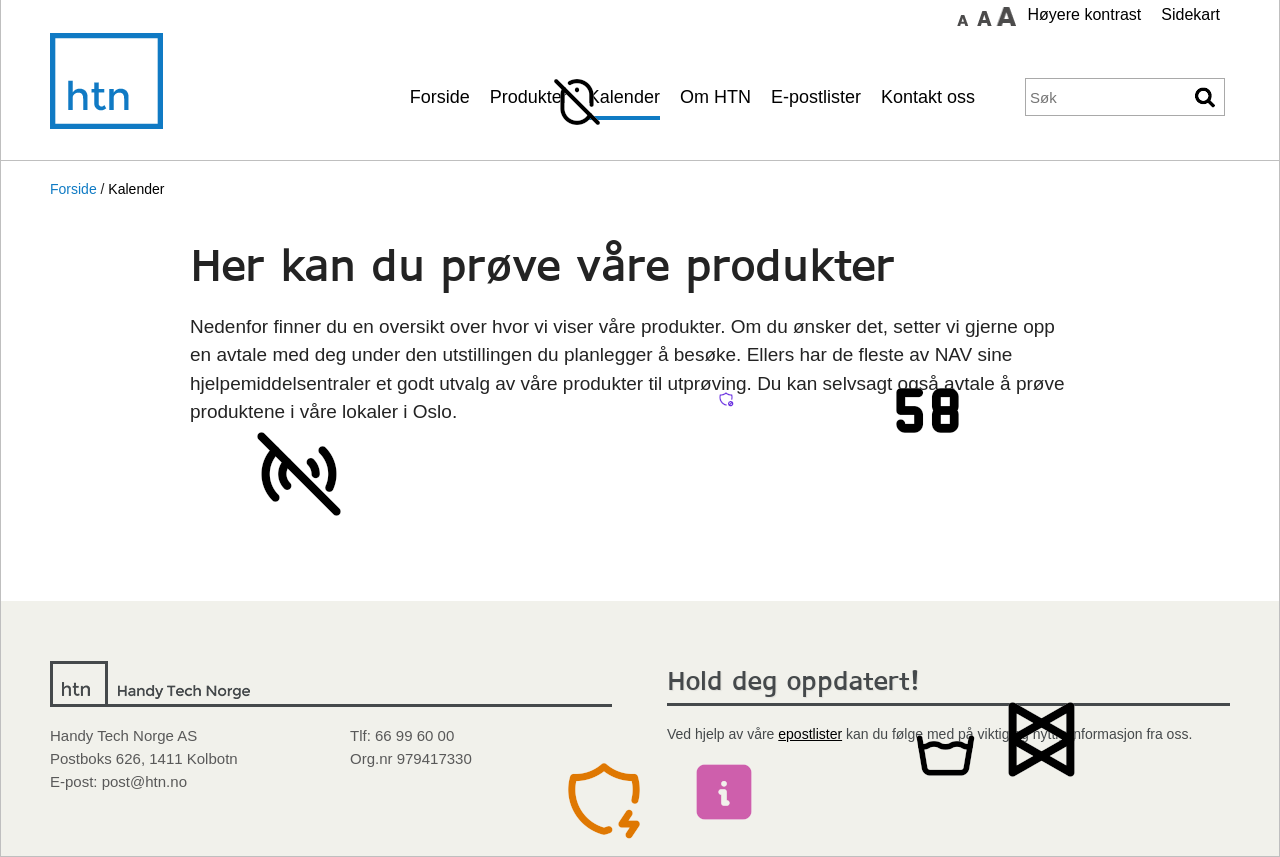  What do you see at coordinates (945, 755) in the screenshot?
I see `wash or laundry care instructions` at bounding box center [945, 755].